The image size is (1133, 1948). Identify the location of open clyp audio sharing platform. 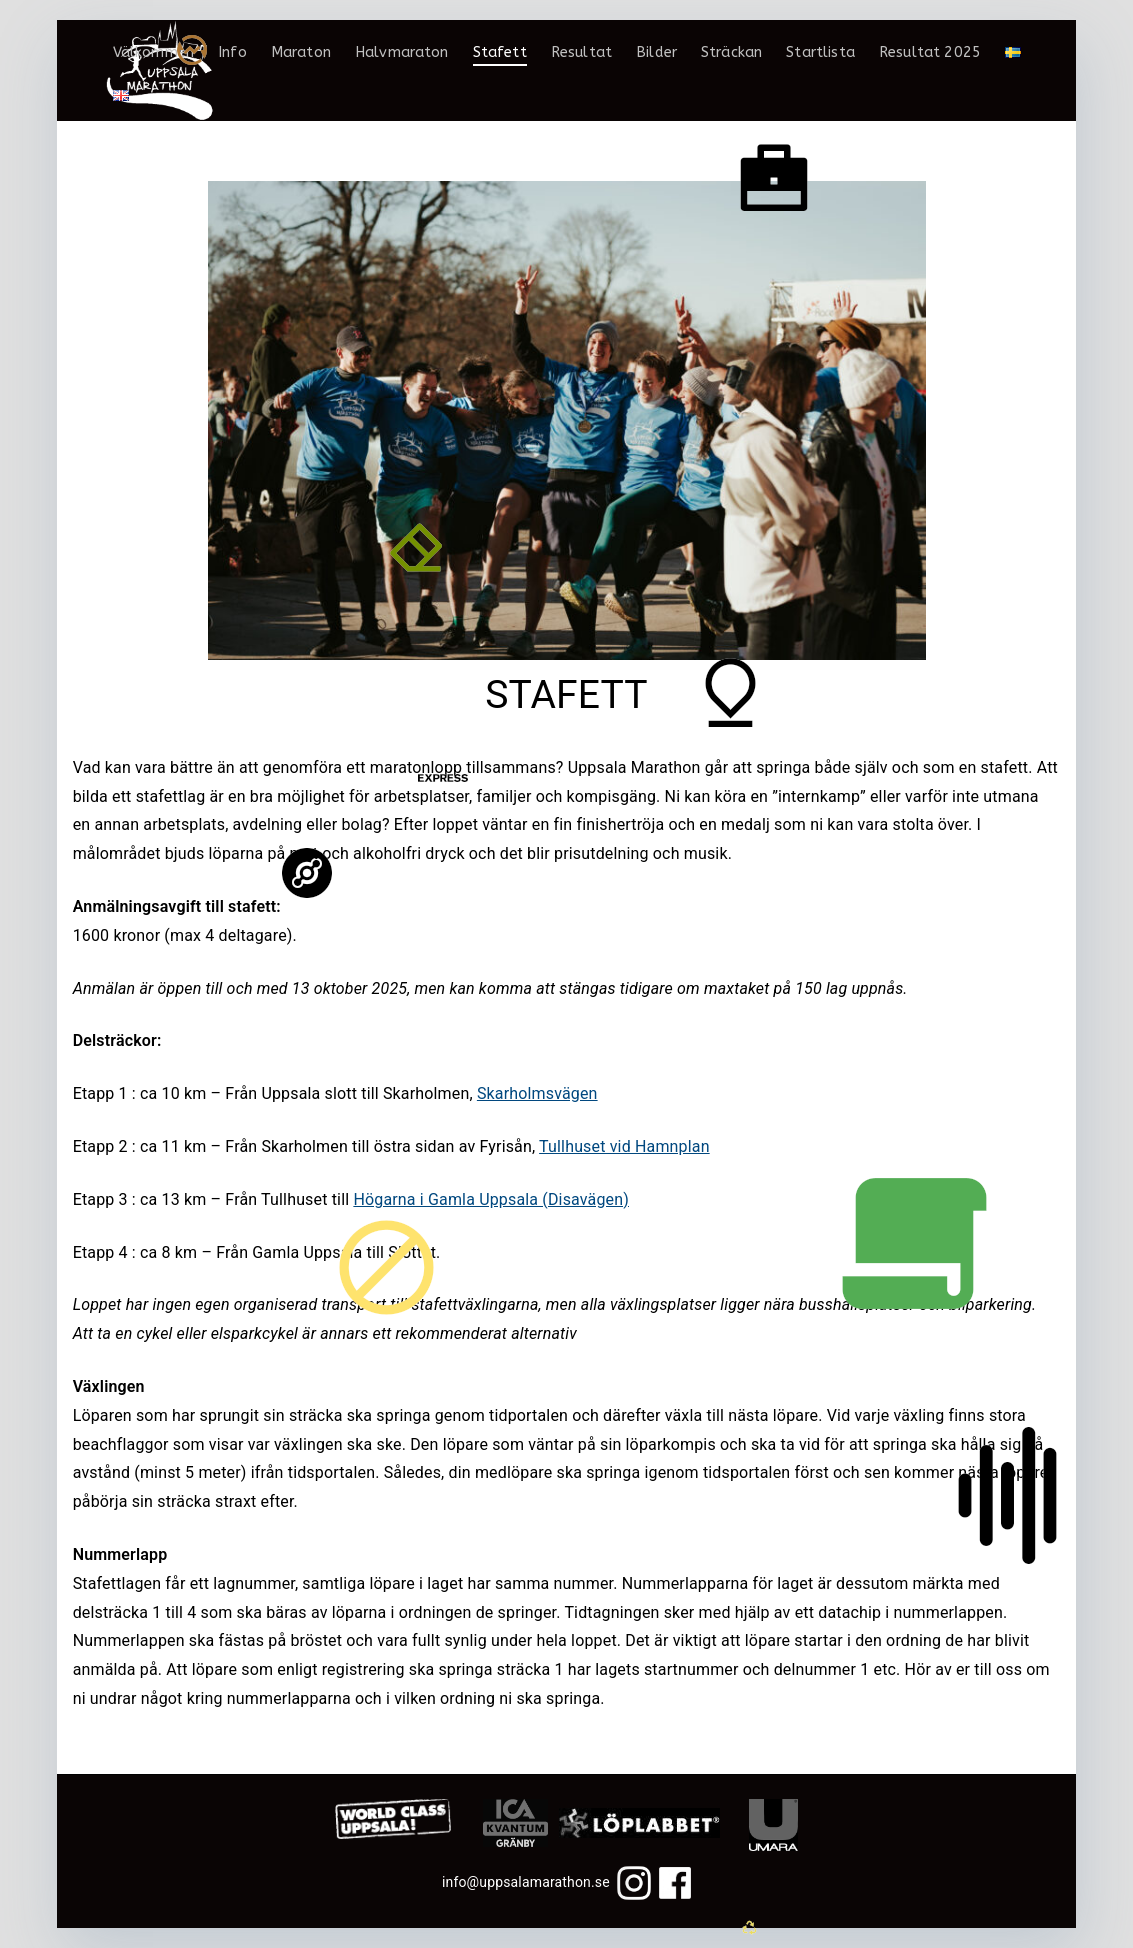
(1007, 1495).